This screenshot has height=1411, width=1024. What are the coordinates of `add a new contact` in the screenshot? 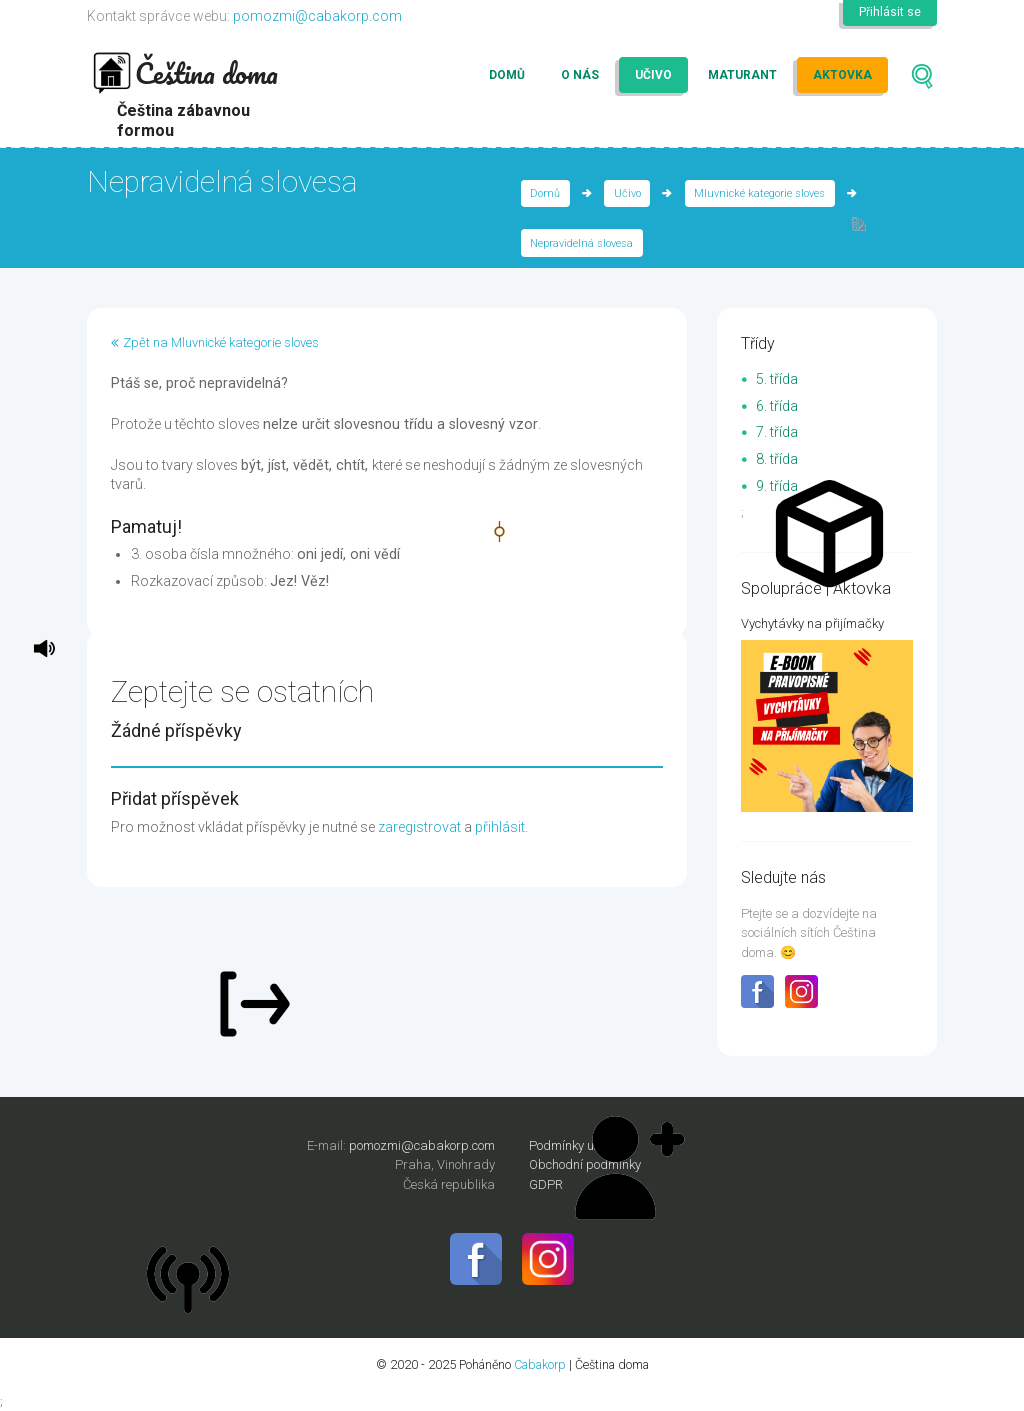 It's located at (627, 1168).